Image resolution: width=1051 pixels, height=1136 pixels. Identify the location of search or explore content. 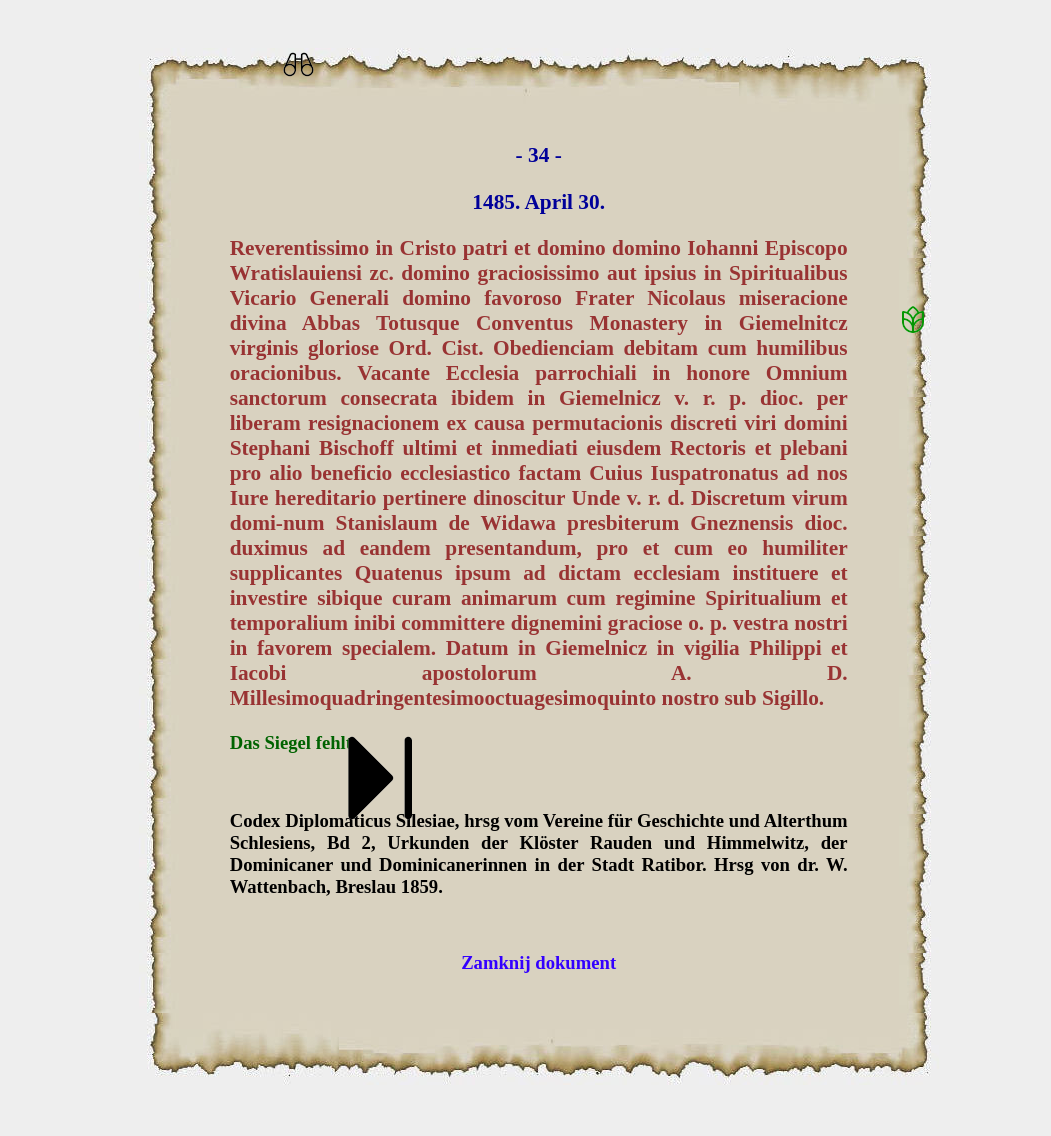
(298, 64).